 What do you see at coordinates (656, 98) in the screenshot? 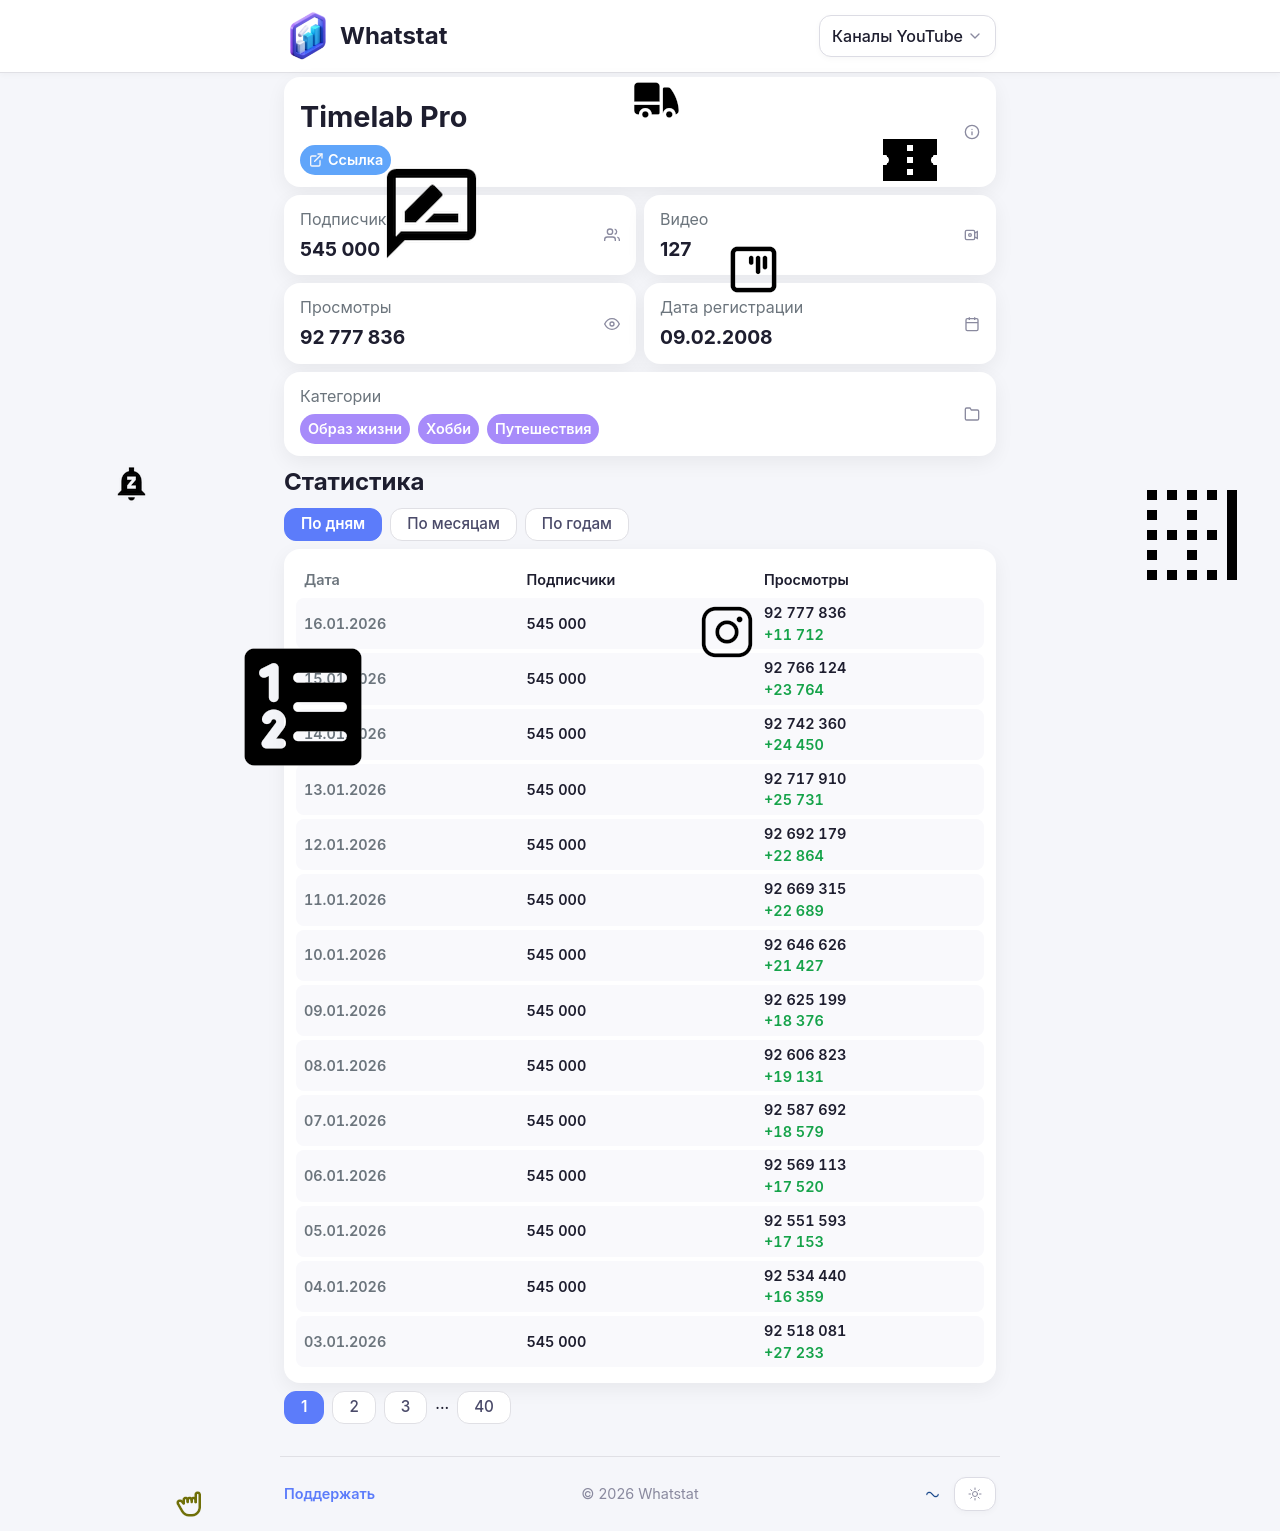
I see `track your delivery status` at bounding box center [656, 98].